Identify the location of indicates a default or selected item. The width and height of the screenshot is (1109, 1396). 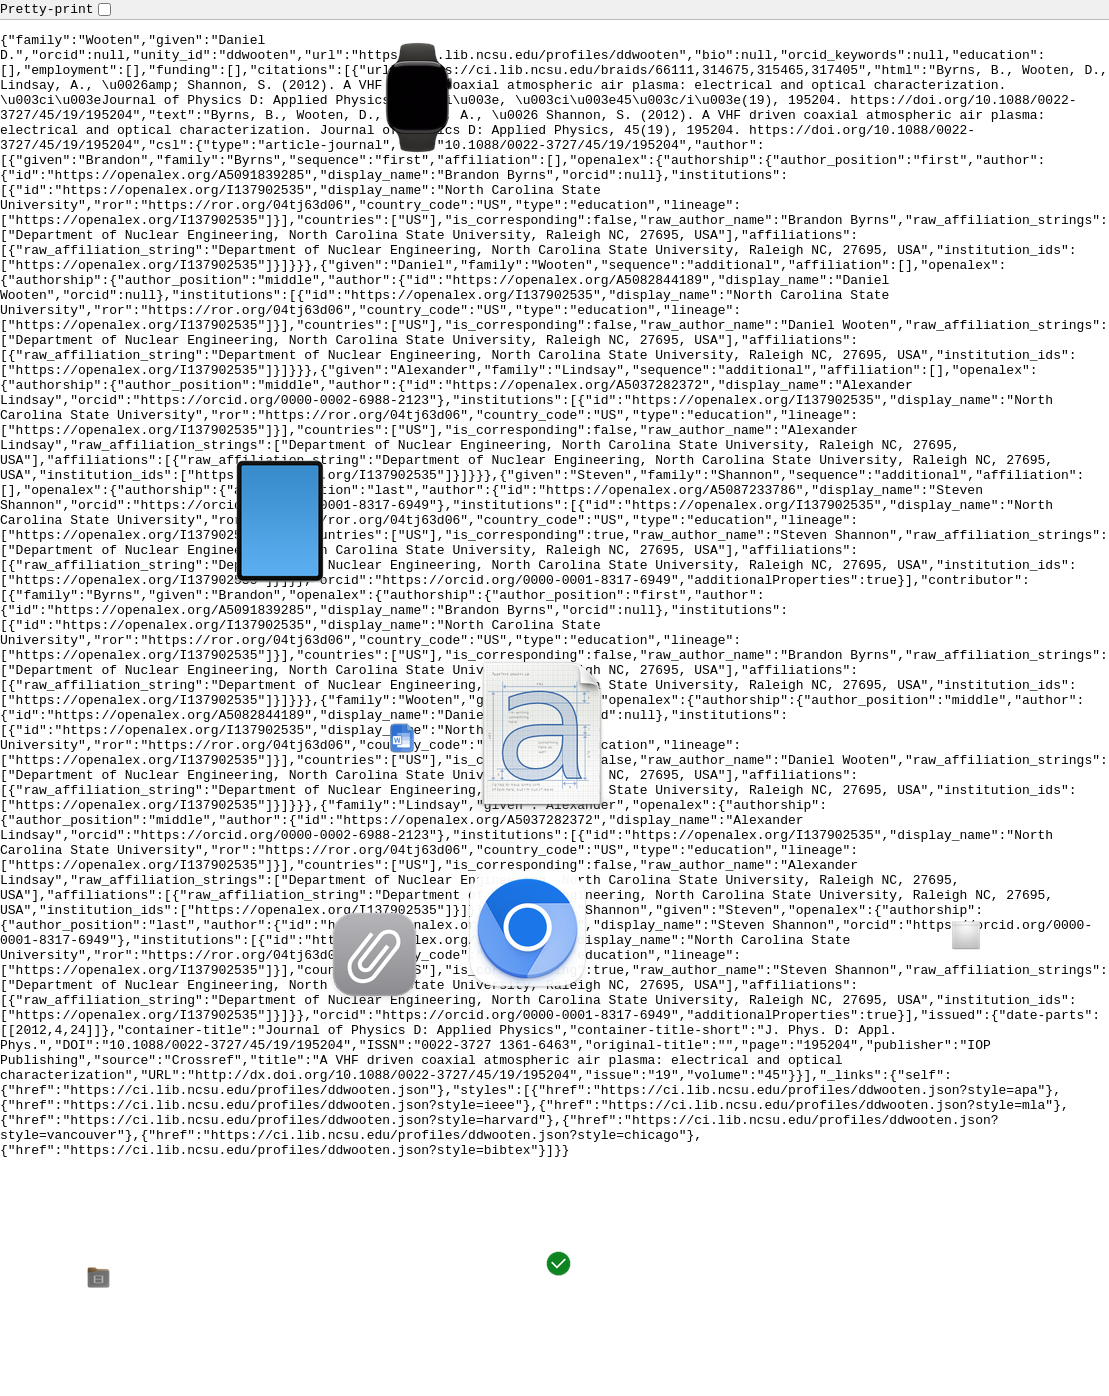
(558, 1263).